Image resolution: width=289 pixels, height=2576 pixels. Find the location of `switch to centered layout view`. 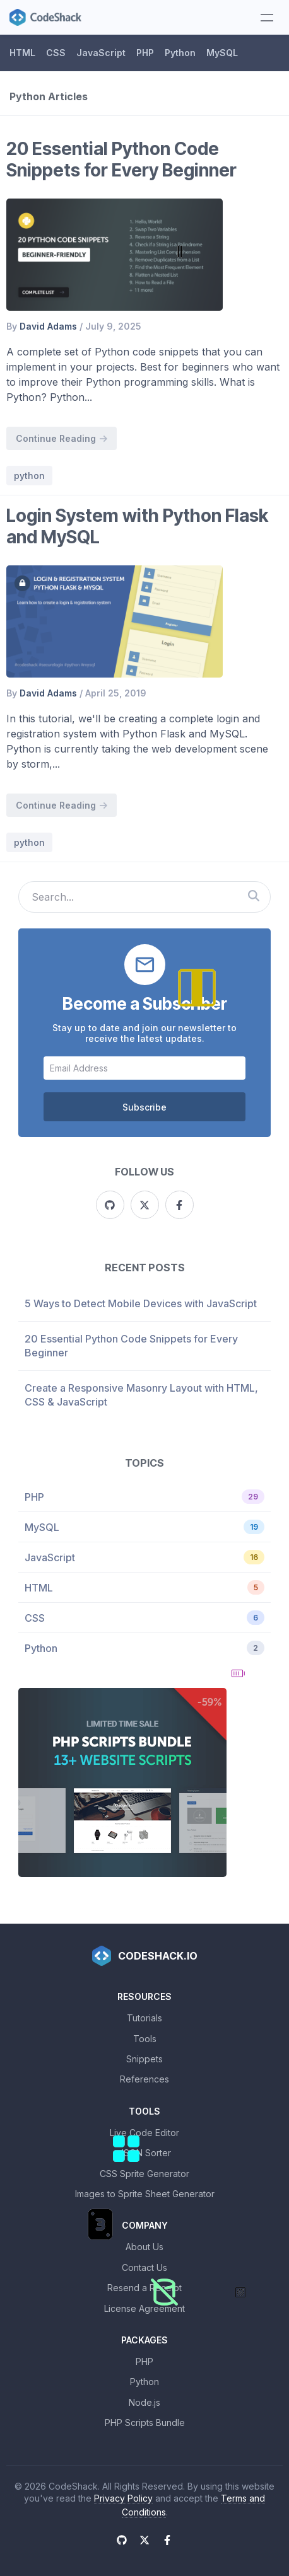

switch to centered layout view is located at coordinates (197, 988).